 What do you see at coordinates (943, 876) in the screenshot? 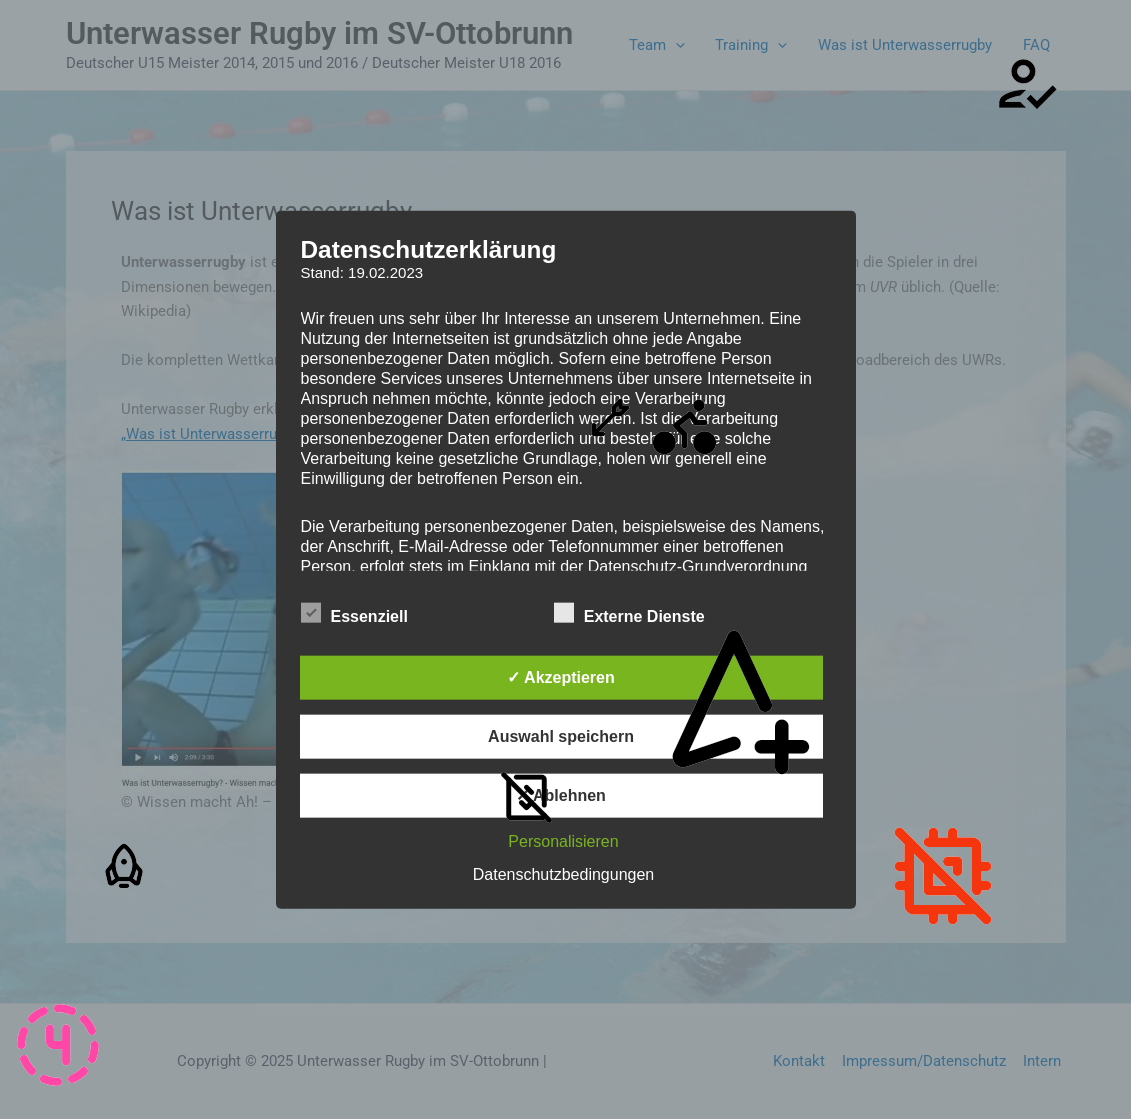
I see `indicates processor or CPU is disabled` at bounding box center [943, 876].